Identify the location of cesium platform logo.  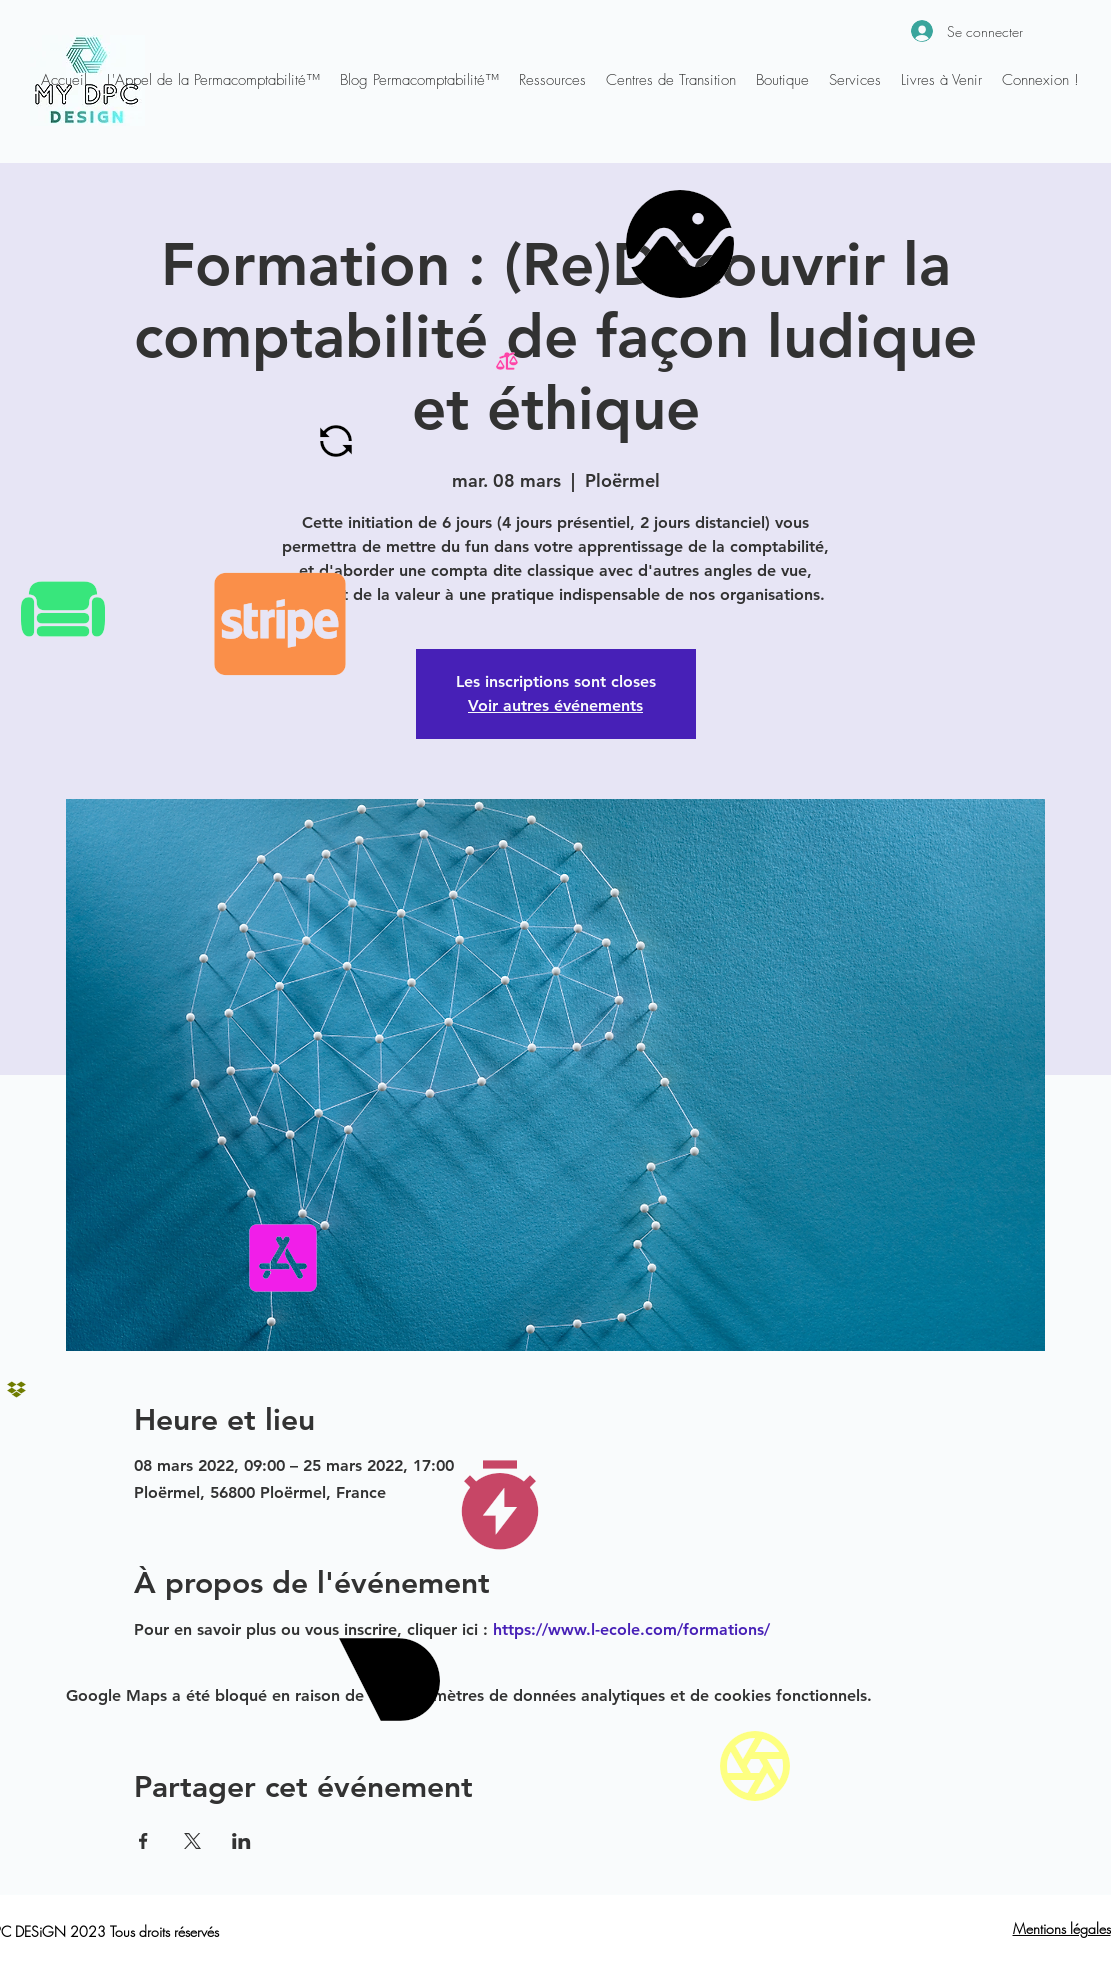
(680, 244).